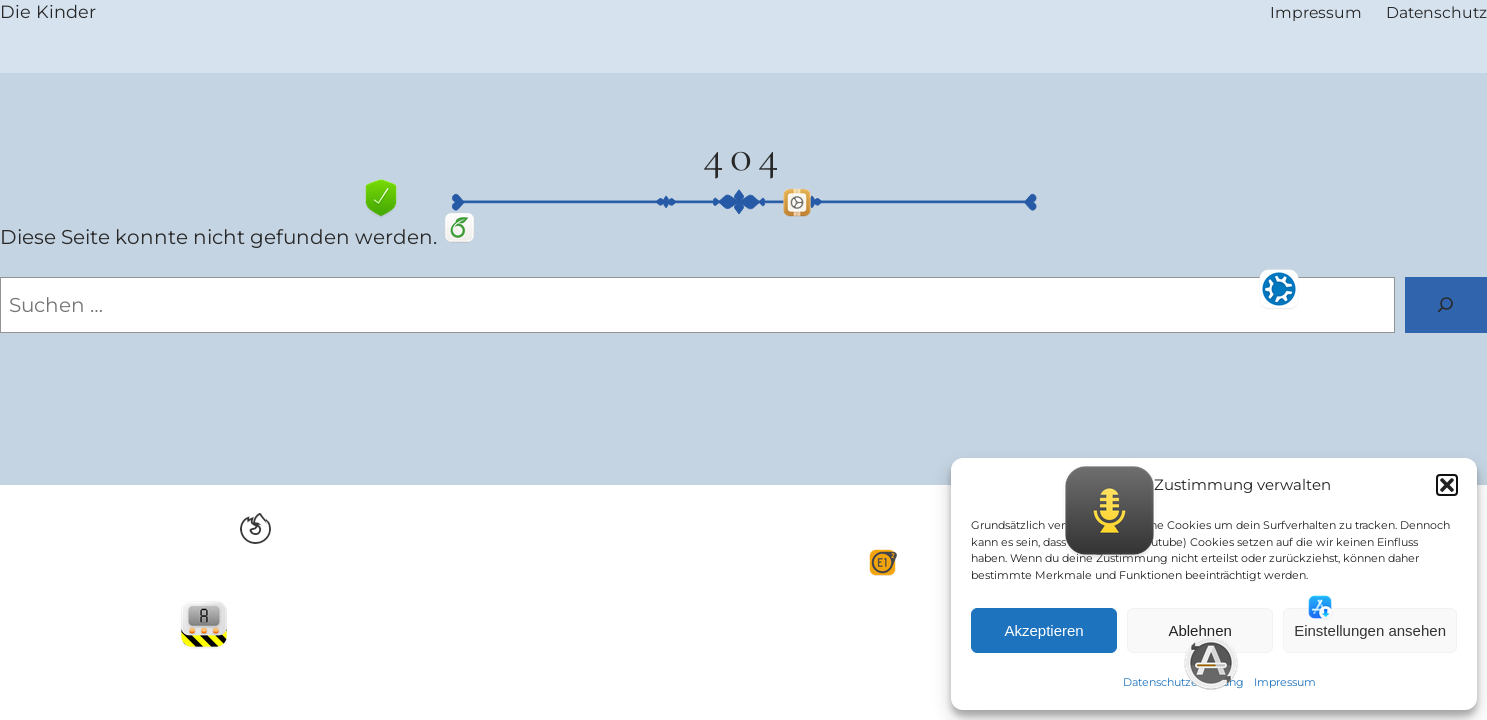  Describe the element at coordinates (882, 562) in the screenshot. I see `launch Half-Life 2: Episode One` at that location.